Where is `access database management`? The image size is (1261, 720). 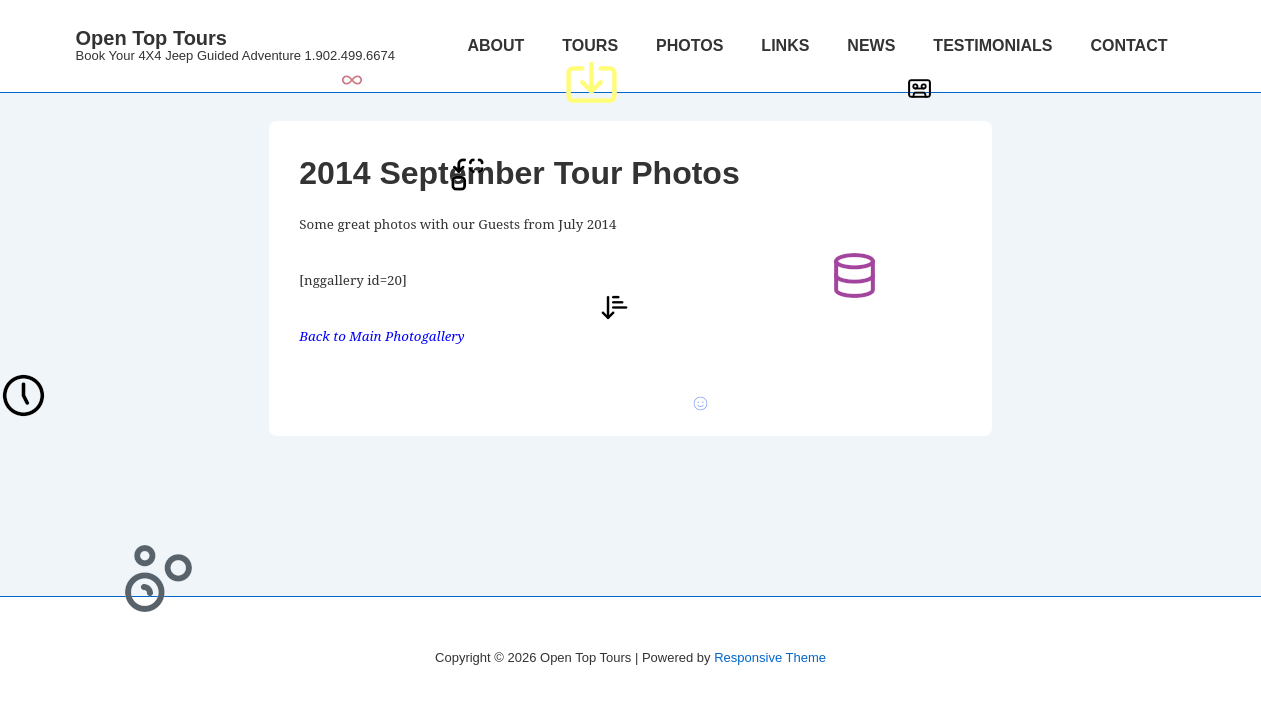 access database management is located at coordinates (854, 275).